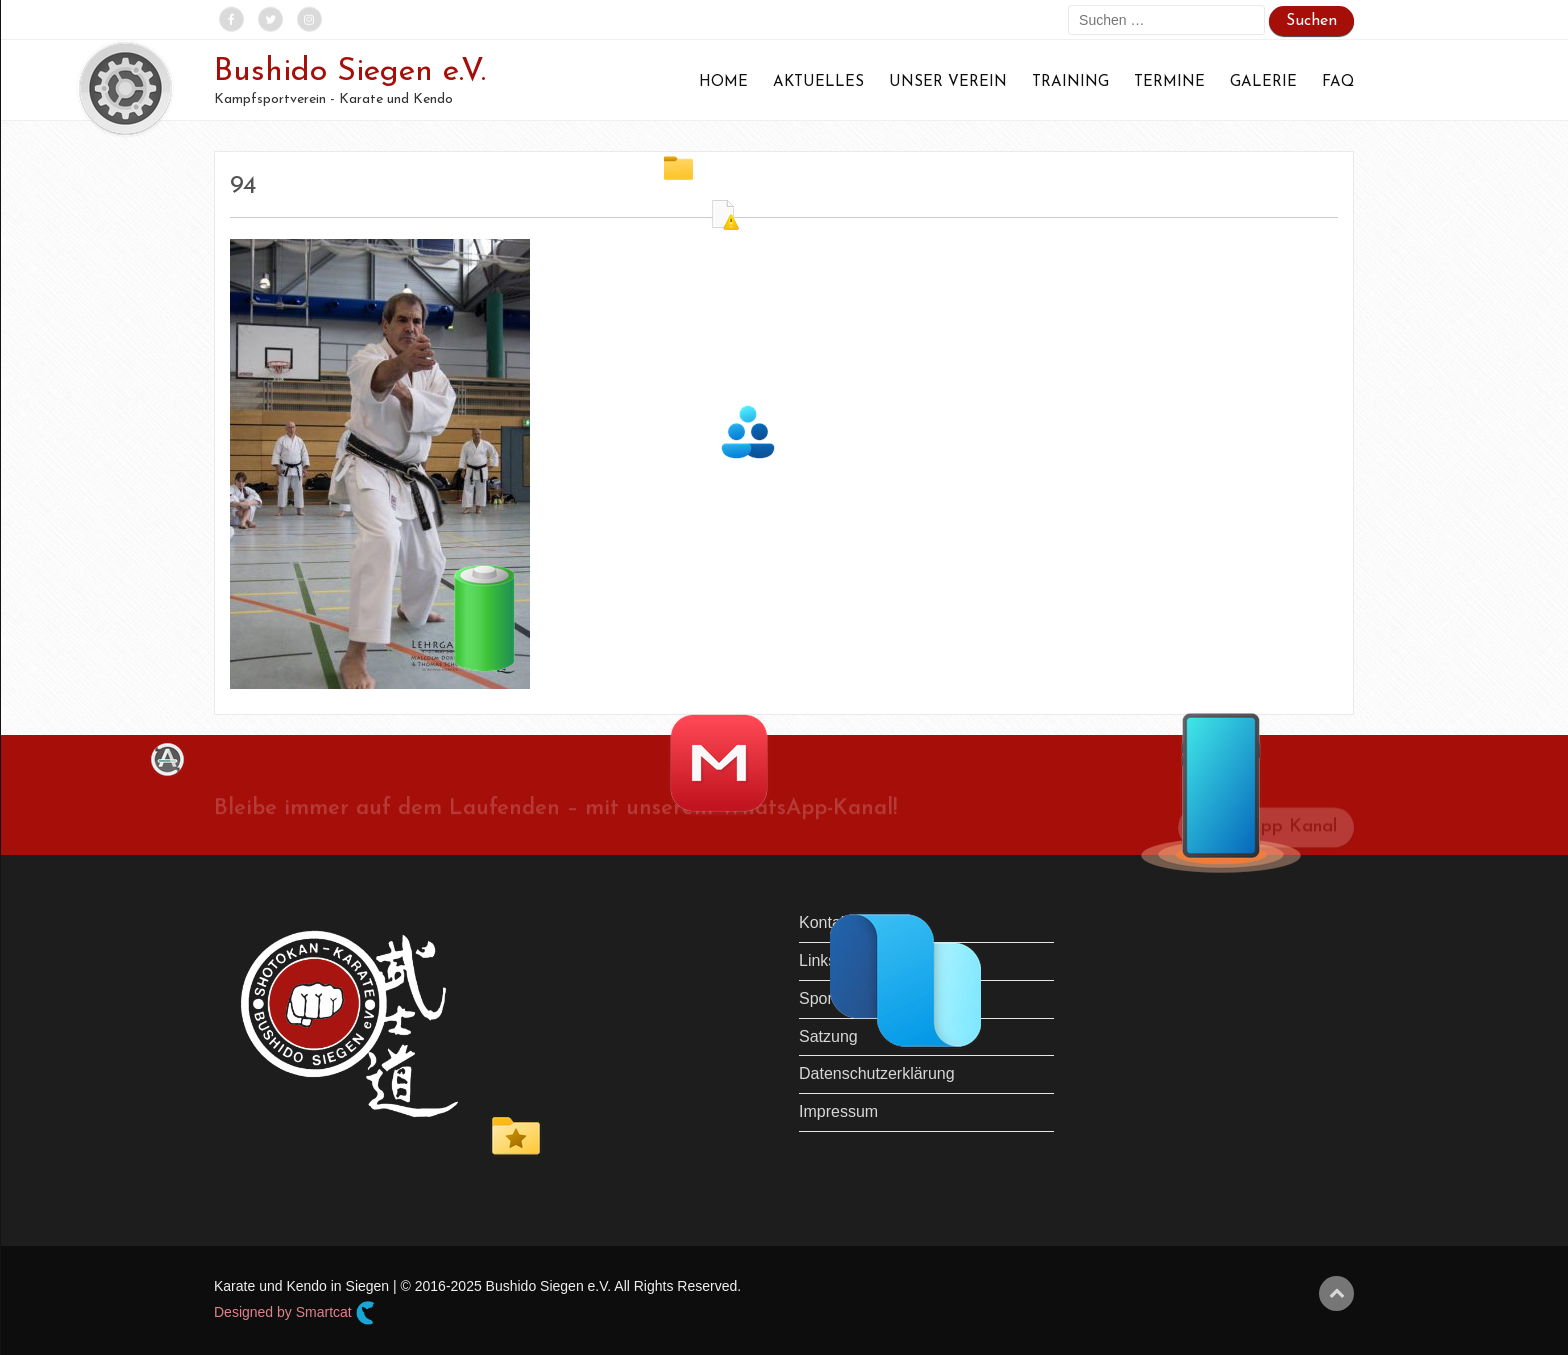 The height and width of the screenshot is (1355, 1568). I want to click on open the software updater application, so click(167, 759).